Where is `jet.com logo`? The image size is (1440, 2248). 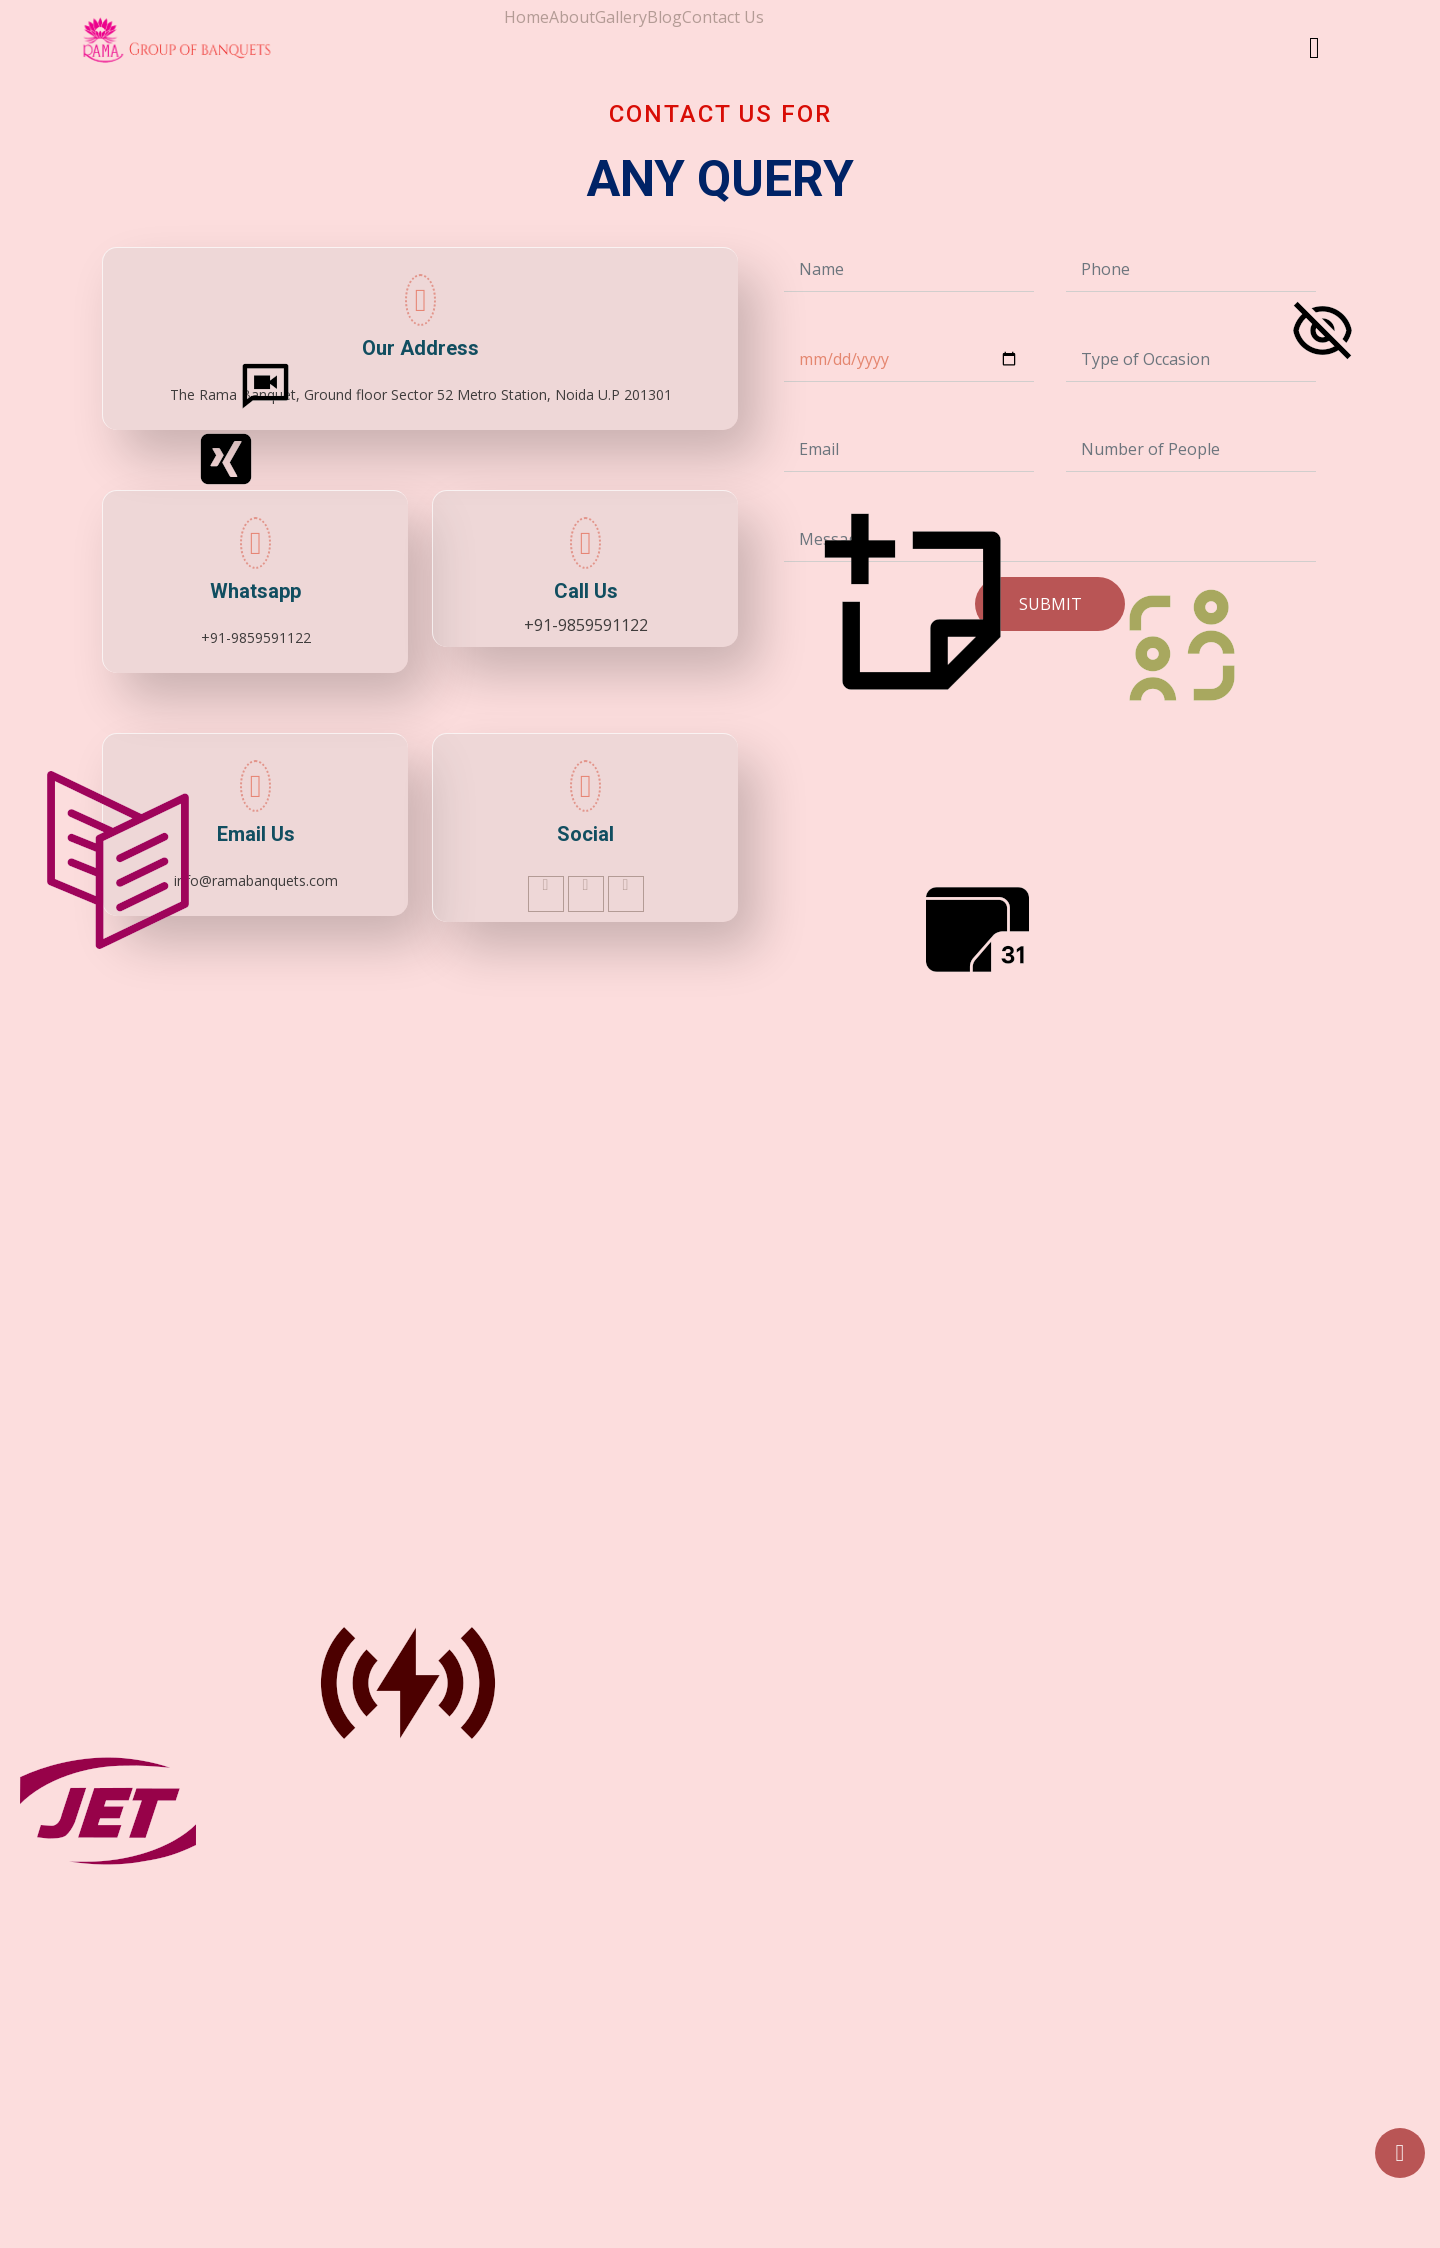 jet.com logo is located at coordinates (108, 1811).